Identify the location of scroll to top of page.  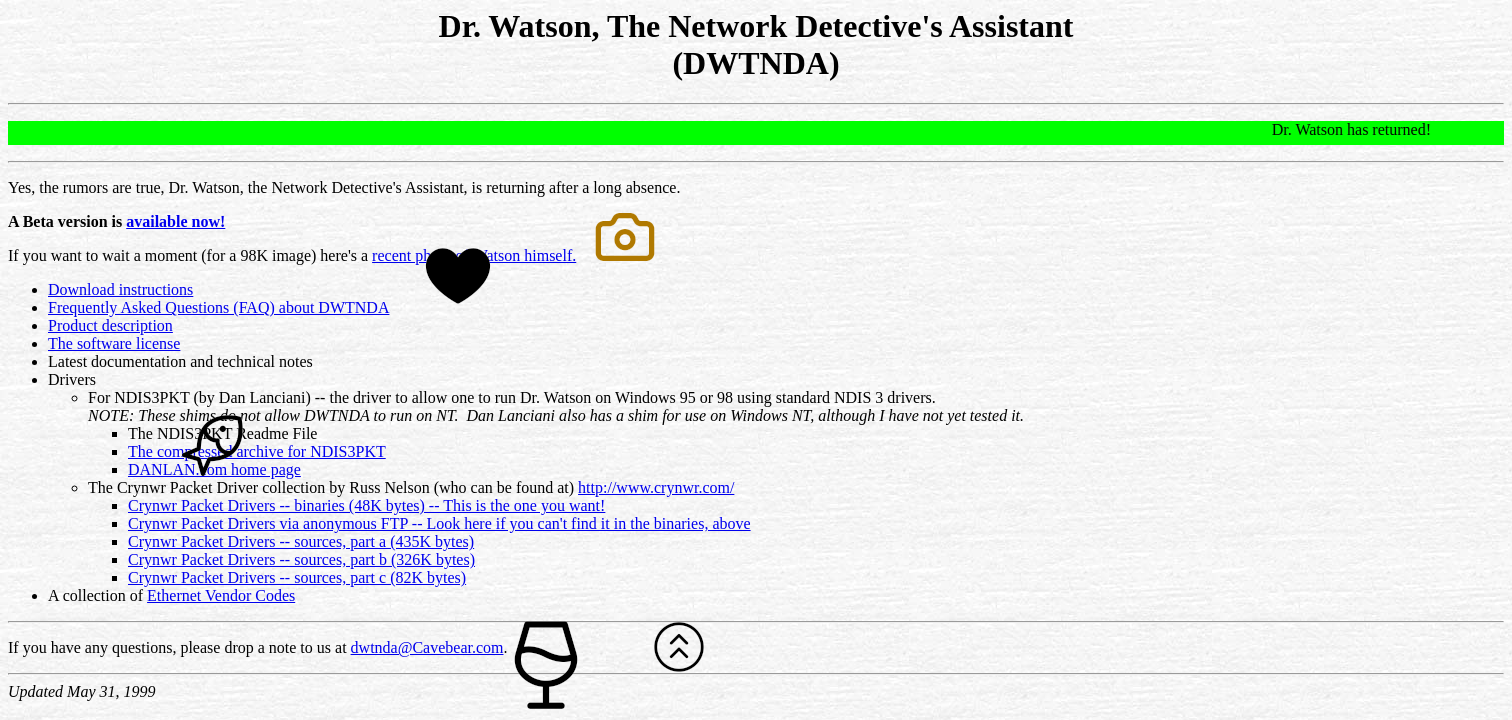
(679, 647).